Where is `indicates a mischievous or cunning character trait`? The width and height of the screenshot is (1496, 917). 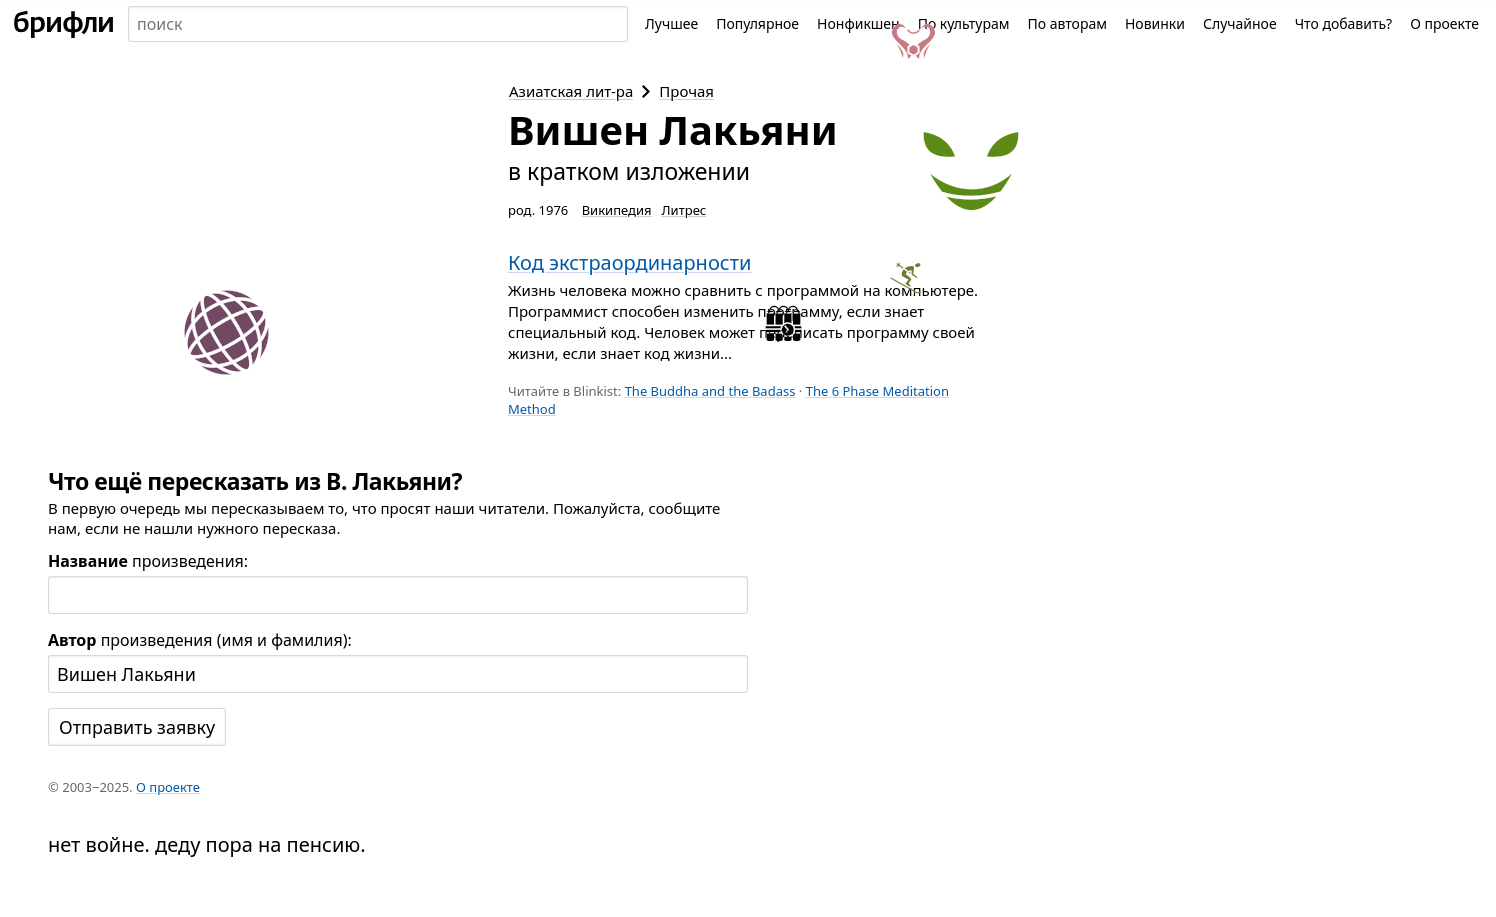
indicates a mischievous or cunning character trait is located at coordinates (970, 168).